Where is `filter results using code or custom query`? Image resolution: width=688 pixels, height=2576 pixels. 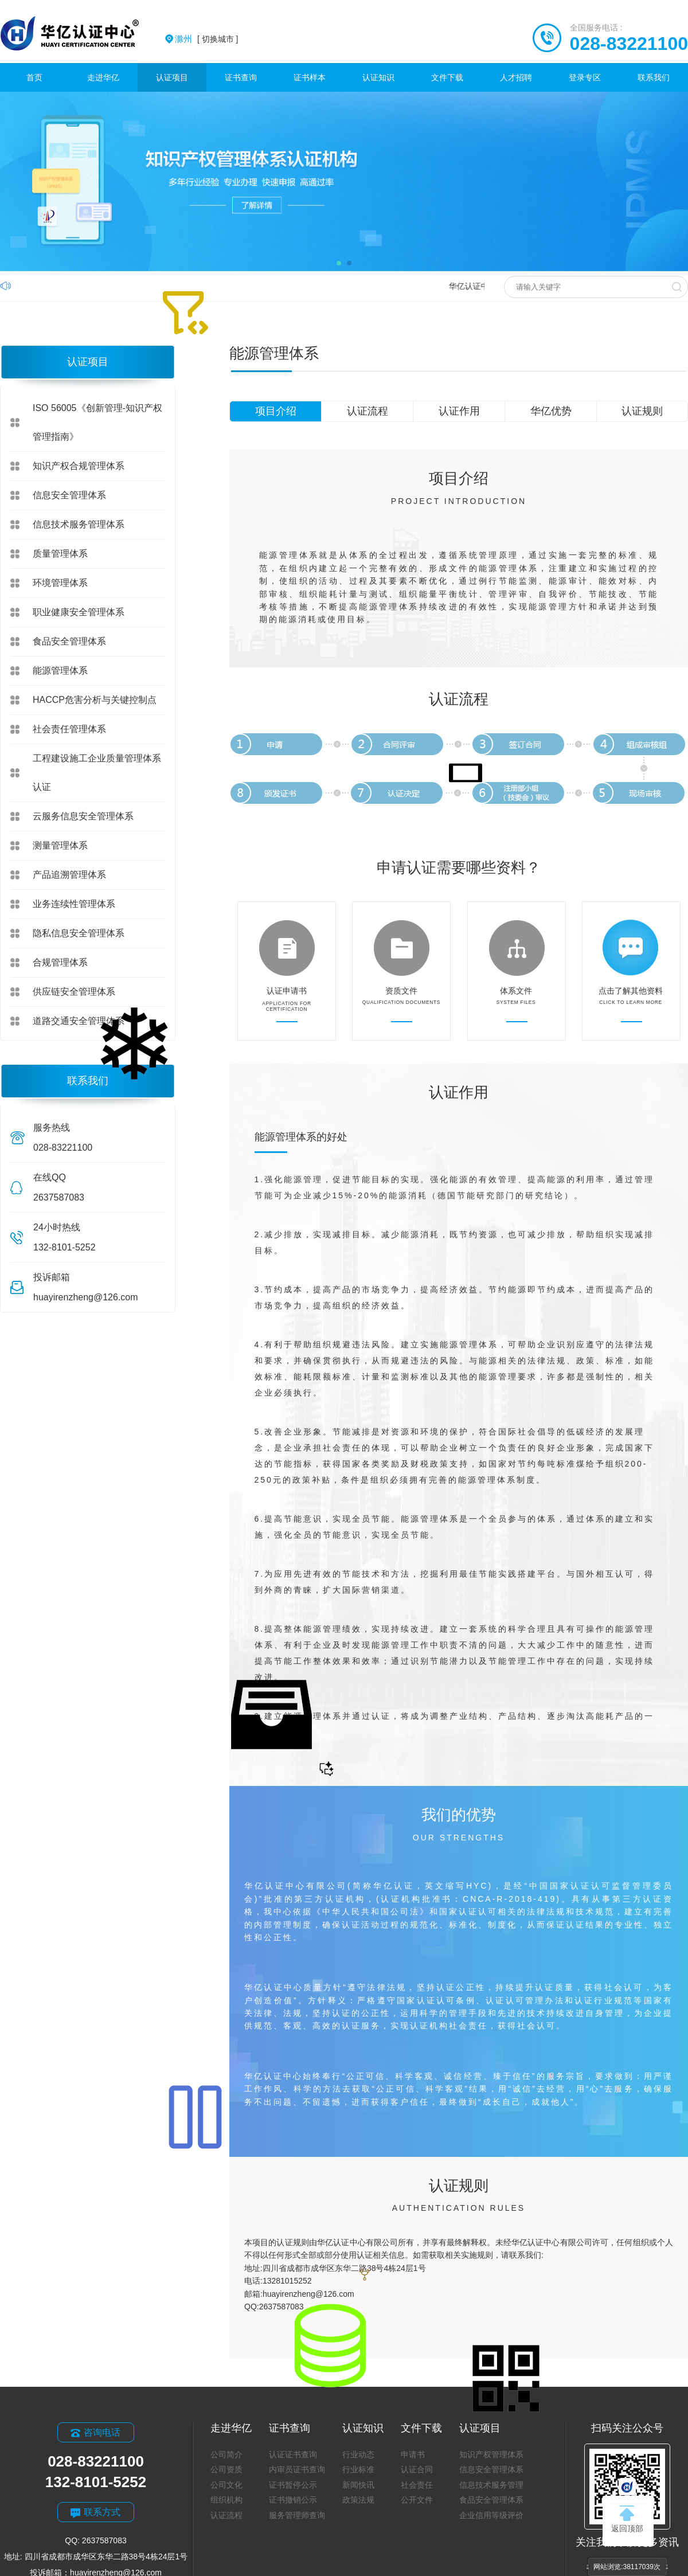
filter results using code or custom query is located at coordinates (183, 311).